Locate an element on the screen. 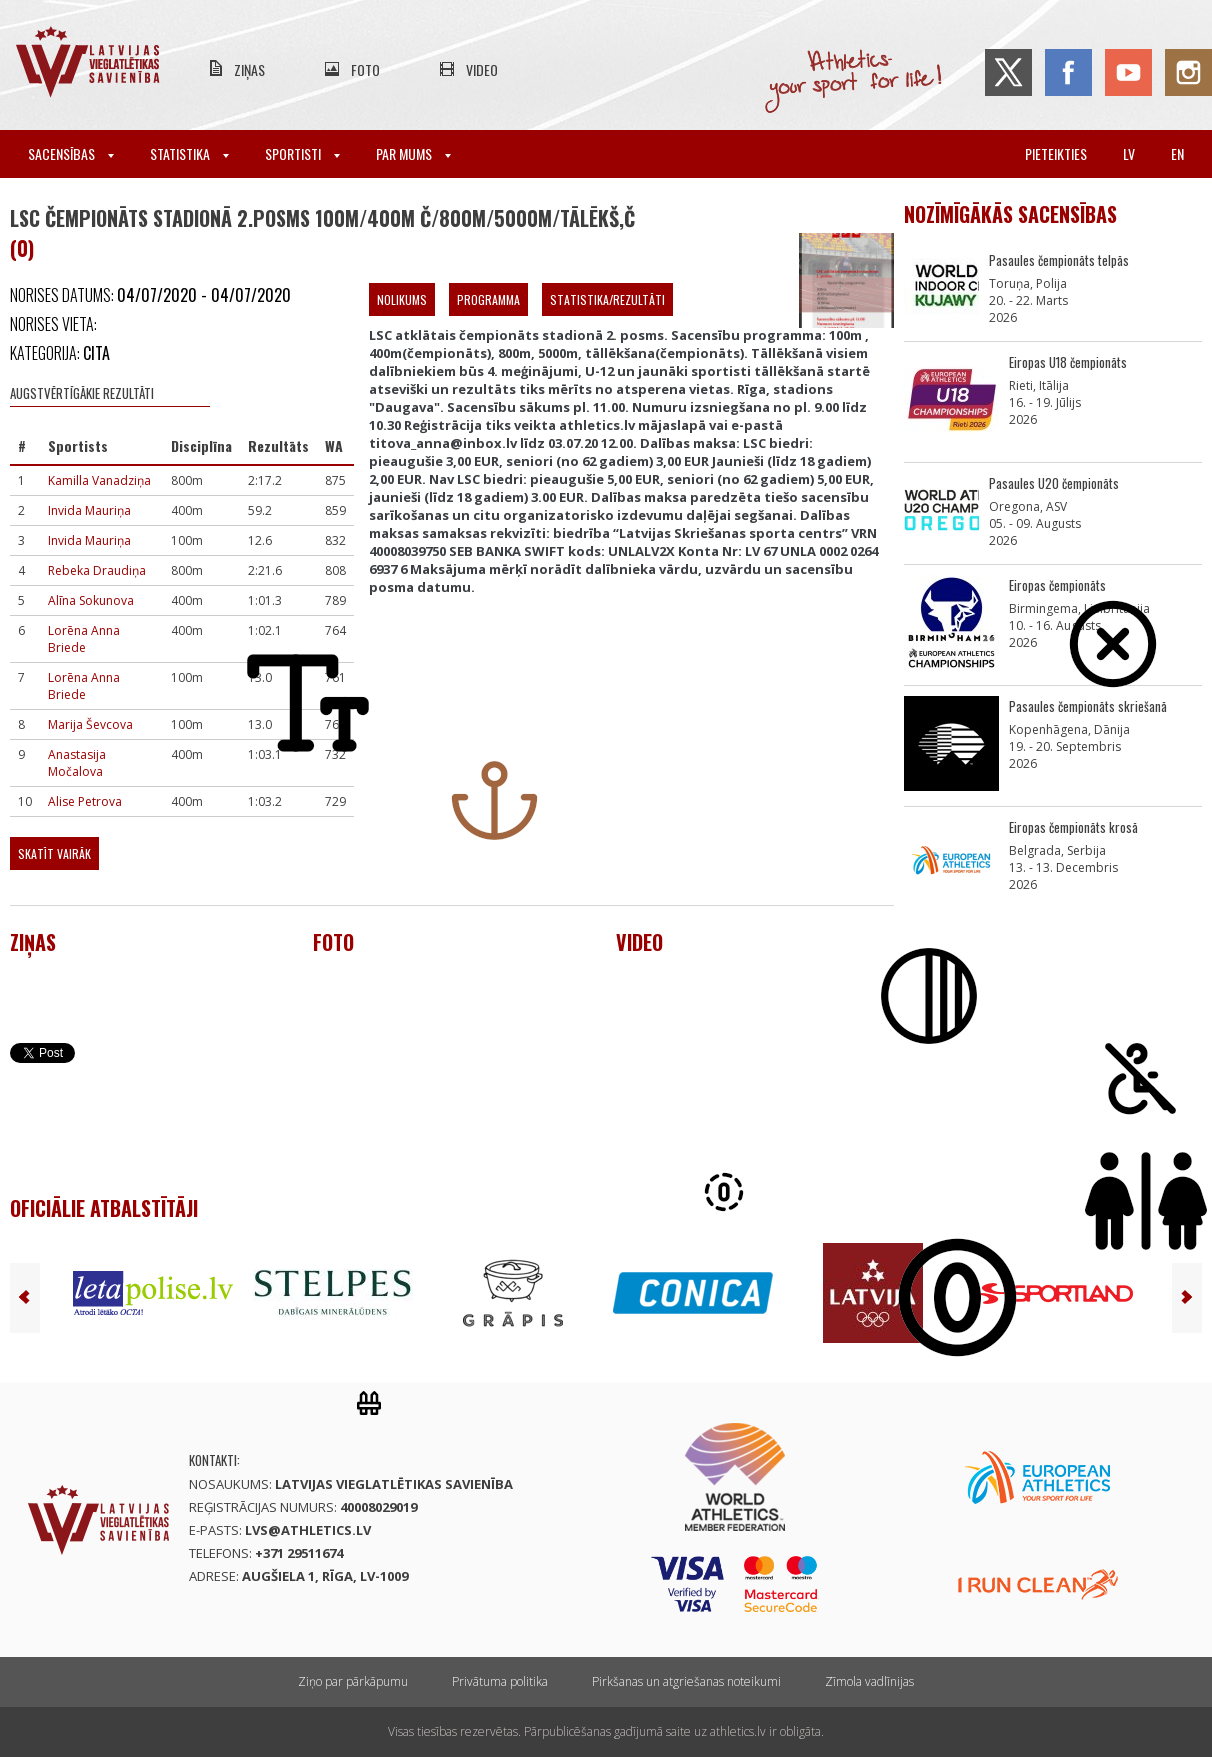  locate nearby restrooms is located at coordinates (1146, 1201).